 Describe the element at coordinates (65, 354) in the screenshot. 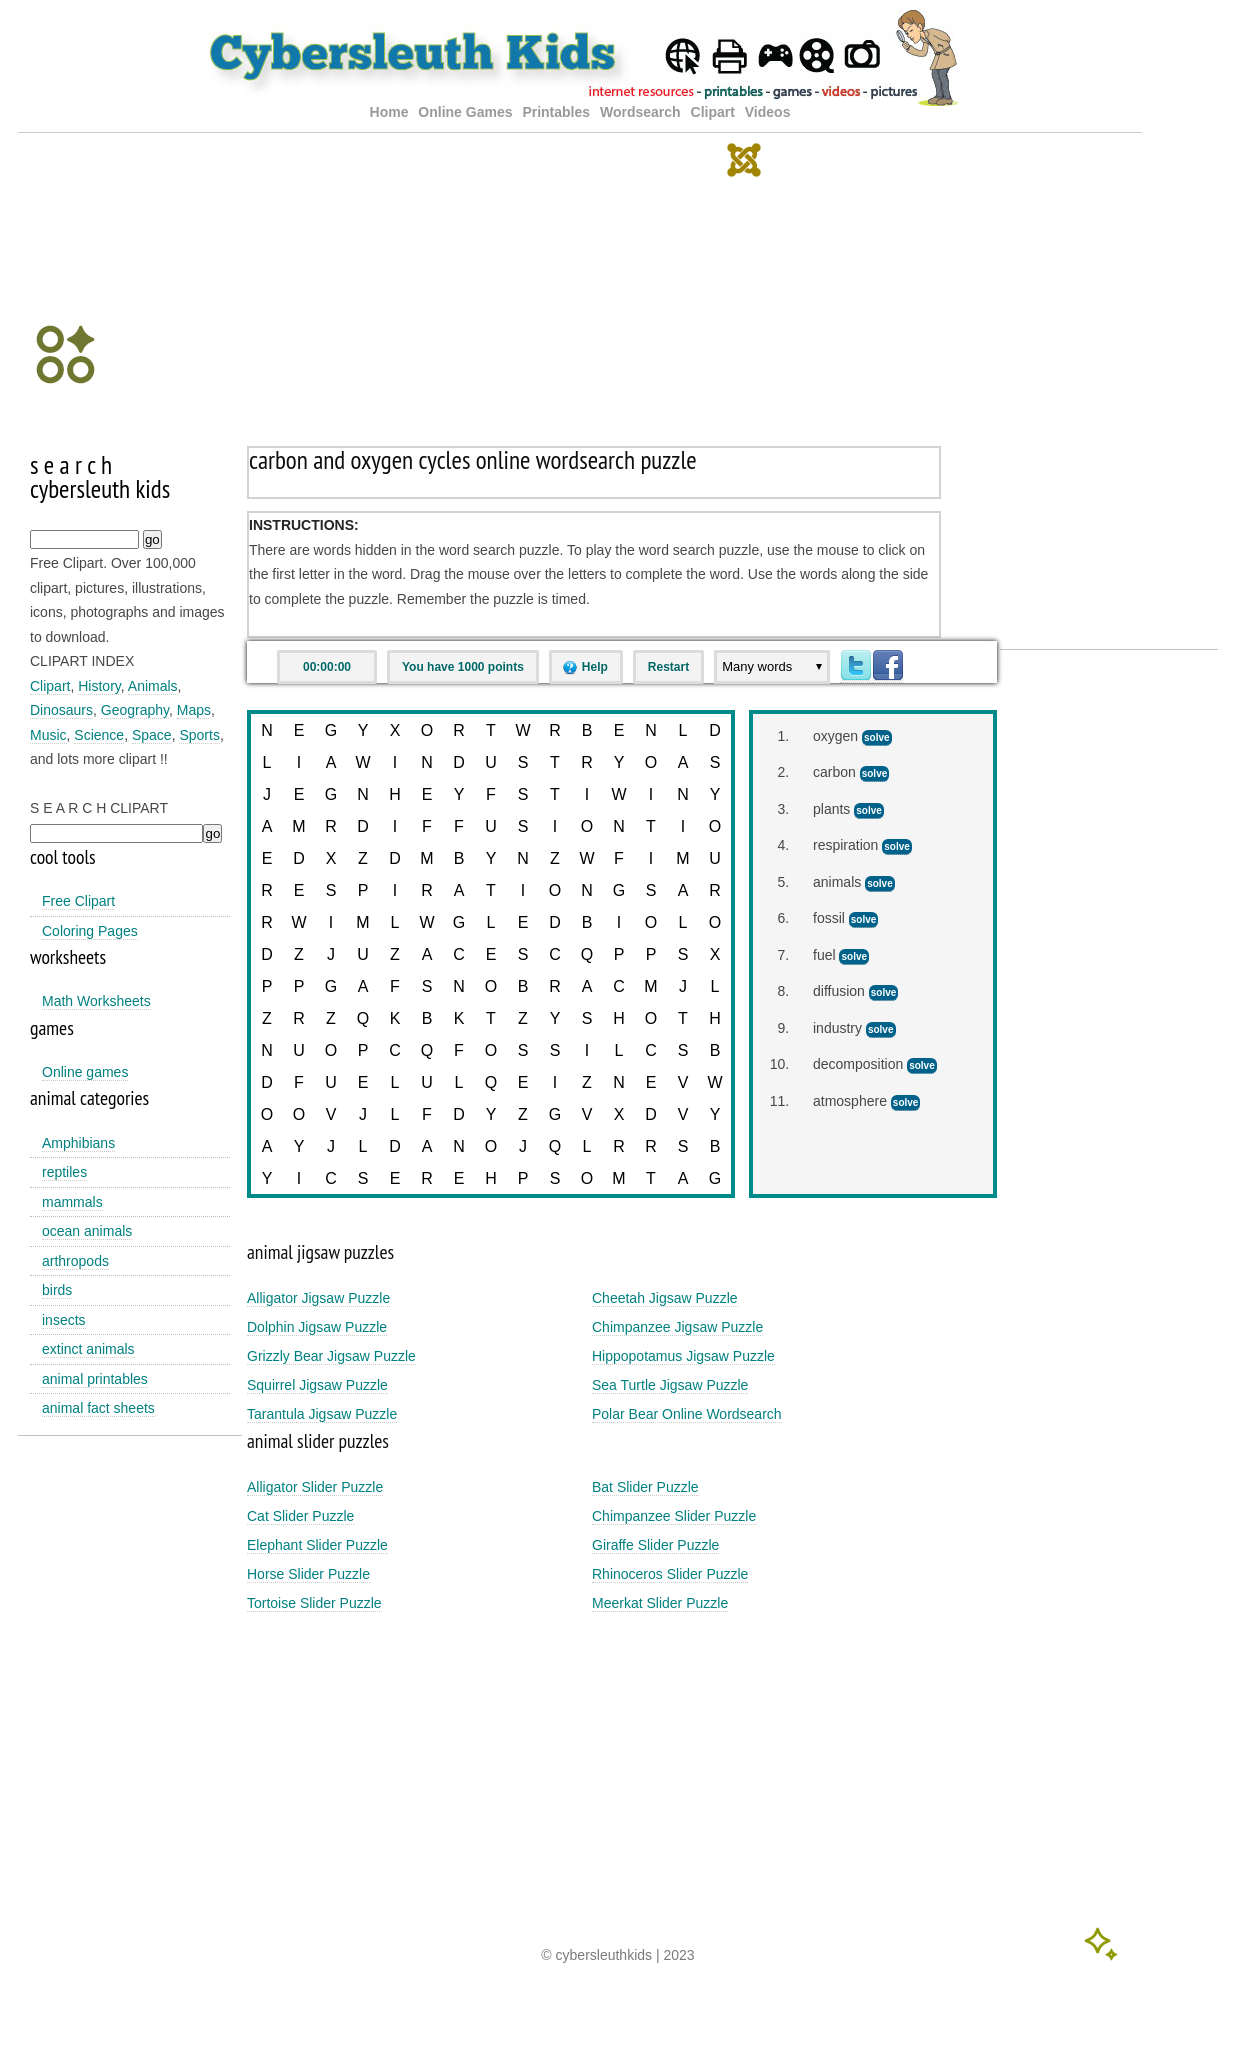

I see `access AI-powered apps` at that location.